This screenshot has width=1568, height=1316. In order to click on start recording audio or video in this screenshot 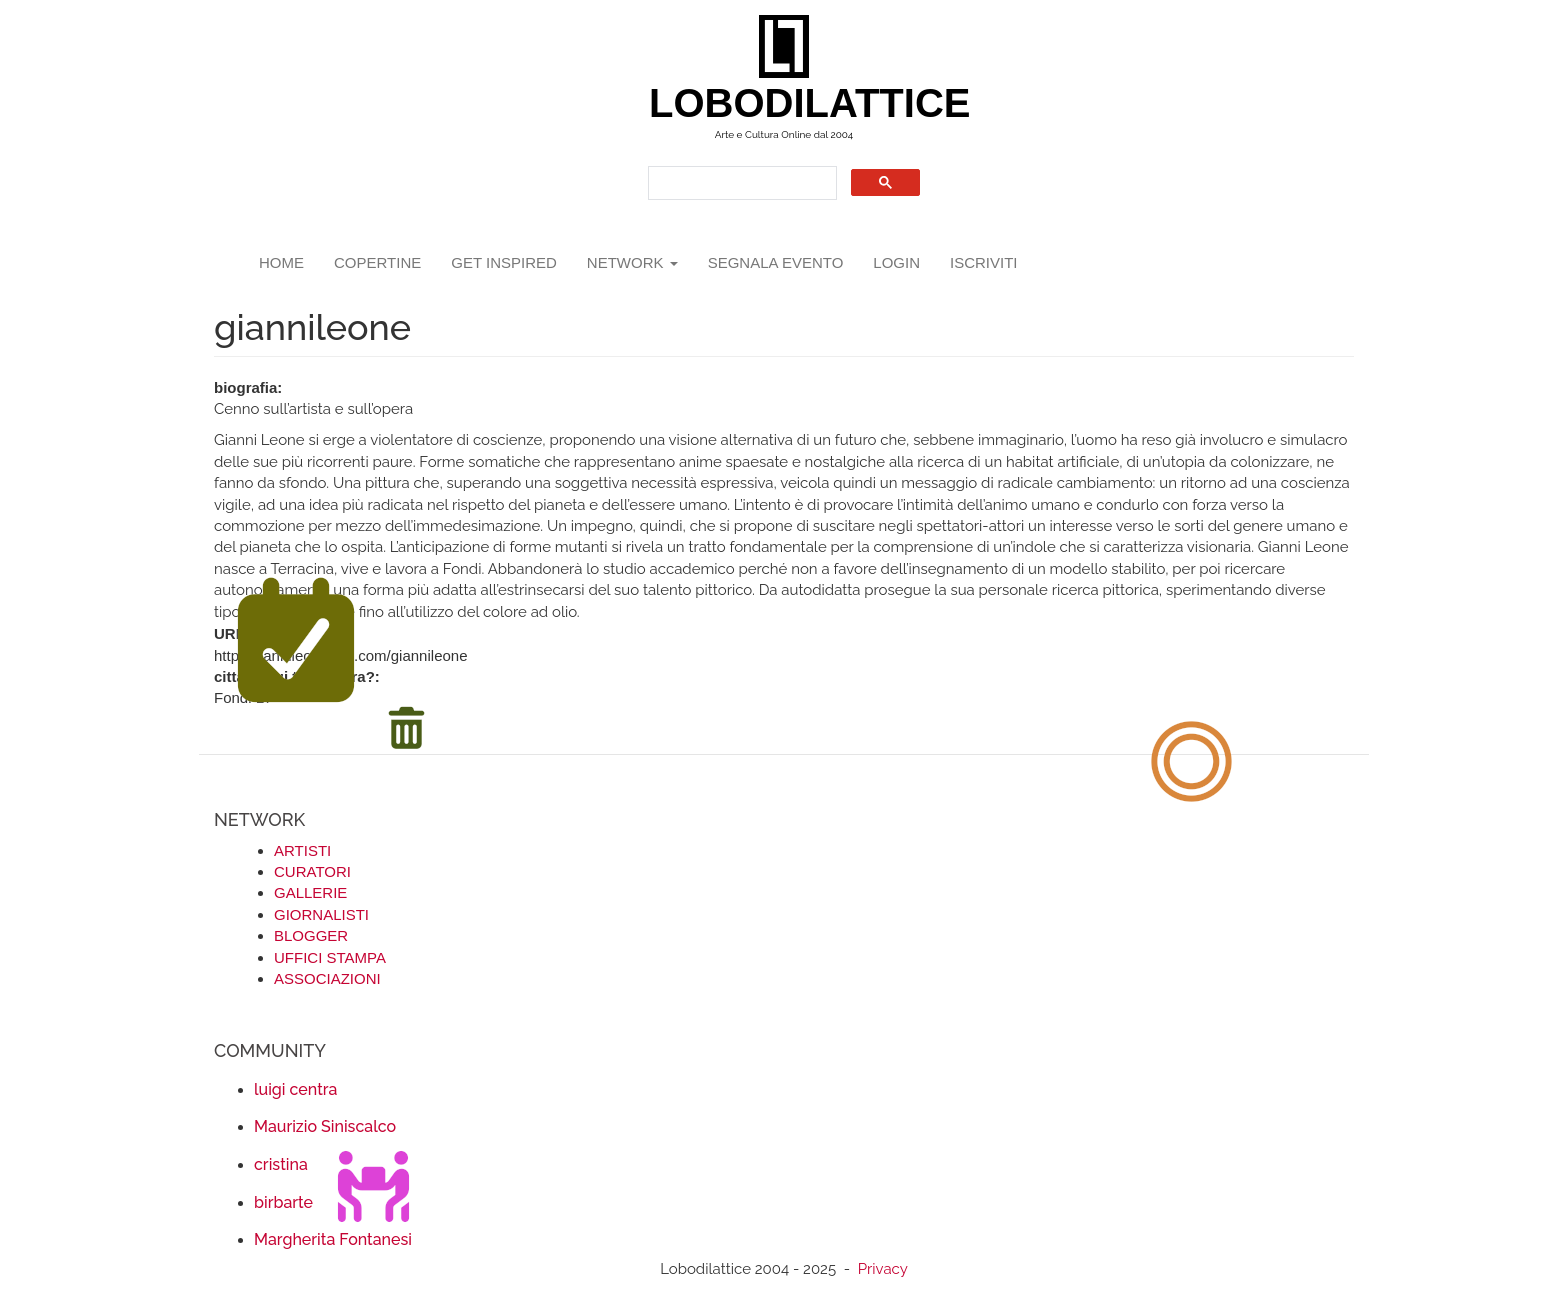, I will do `click(1191, 761)`.